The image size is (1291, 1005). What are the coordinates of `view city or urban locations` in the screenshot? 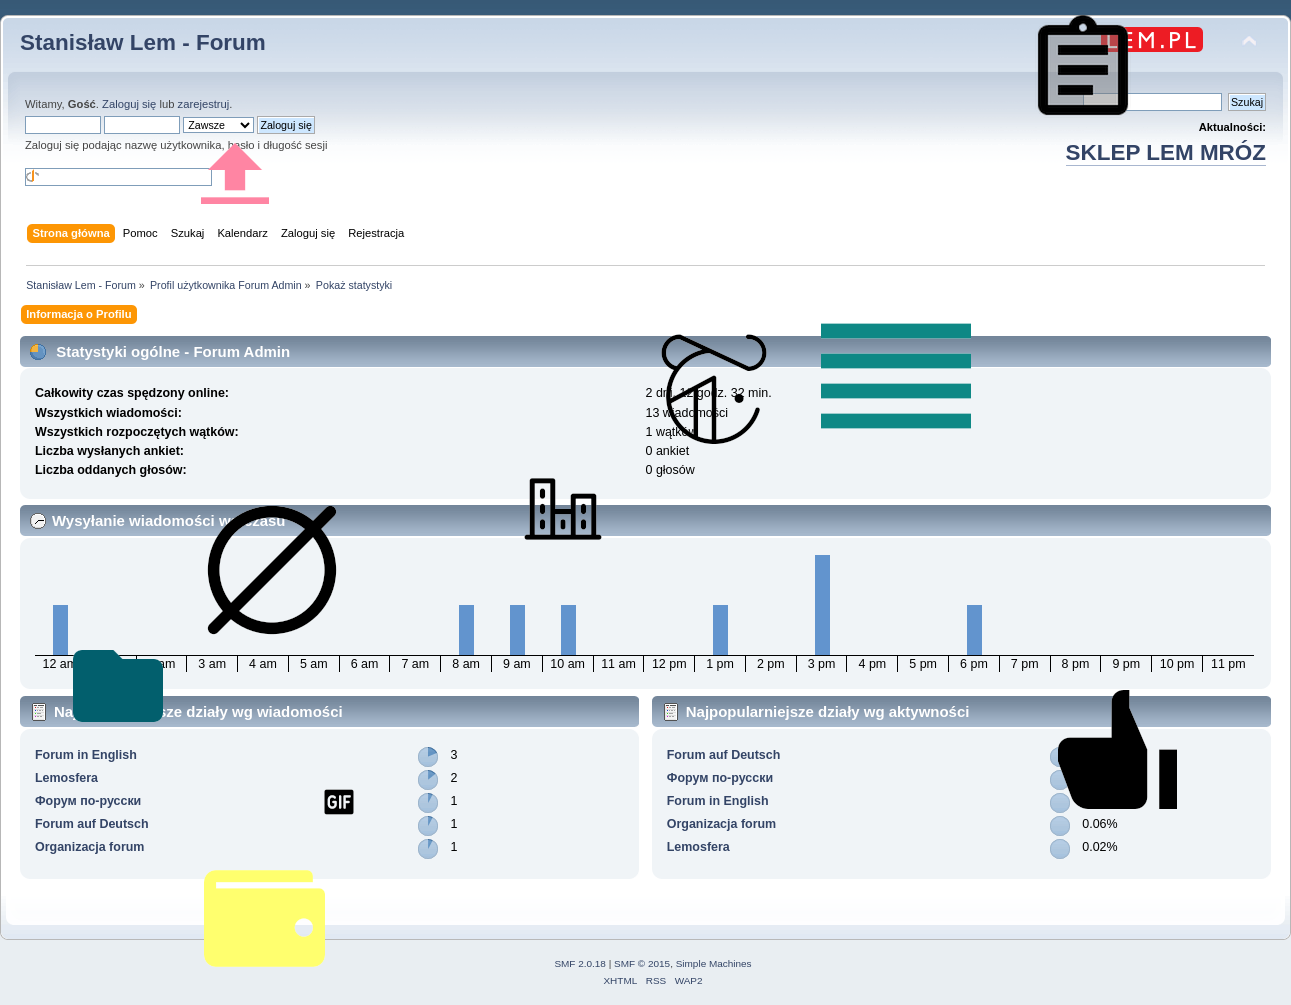 It's located at (563, 509).